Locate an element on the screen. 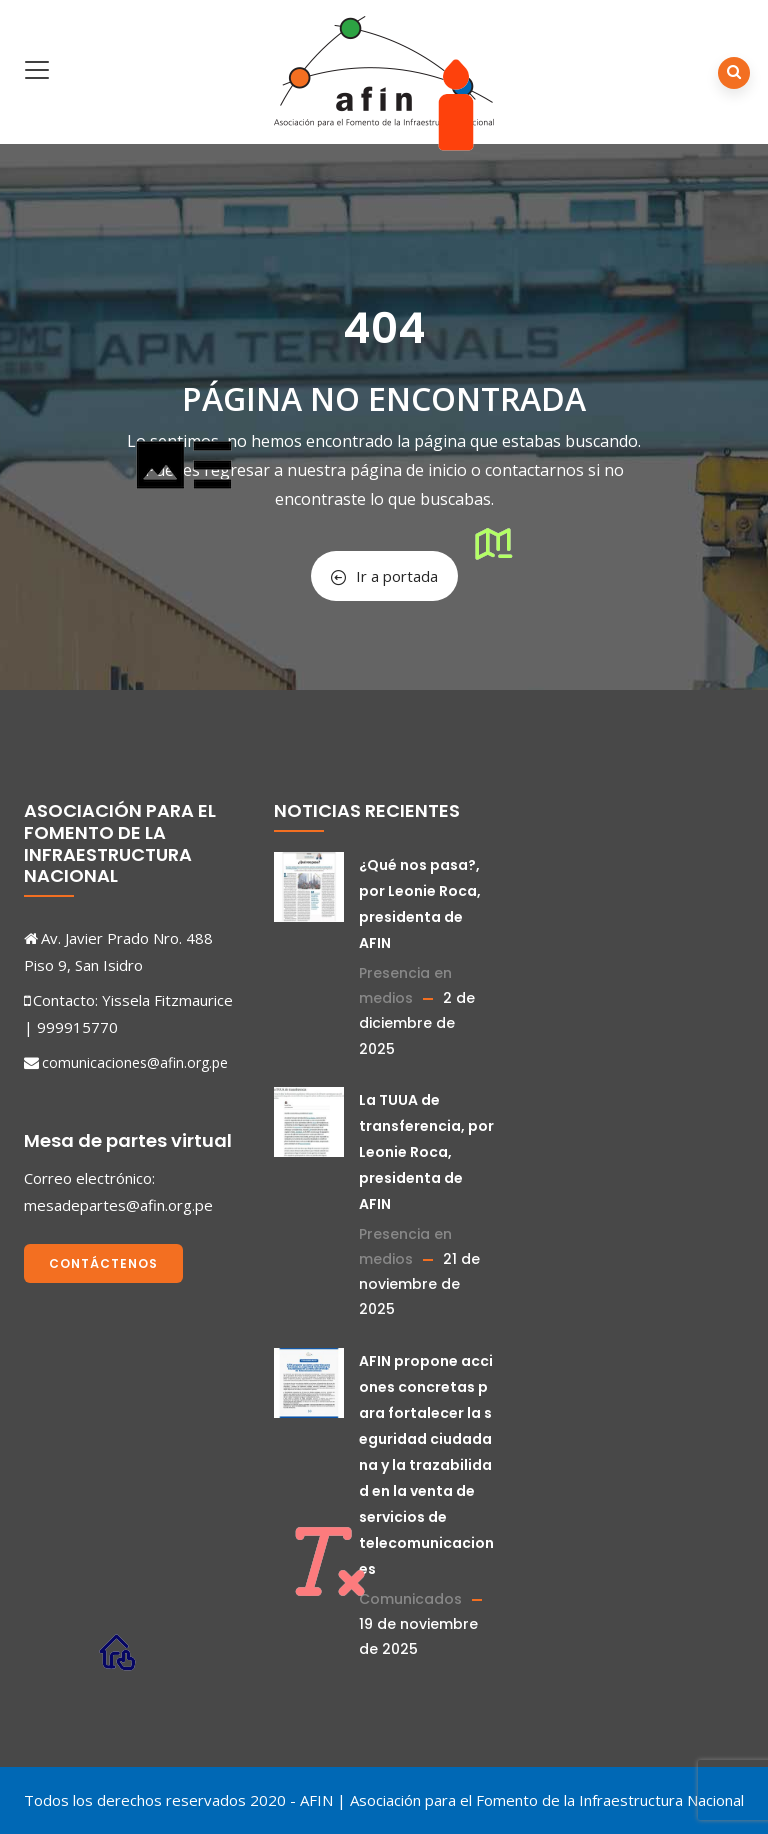  access candle or ambient lighting mode is located at coordinates (456, 107).